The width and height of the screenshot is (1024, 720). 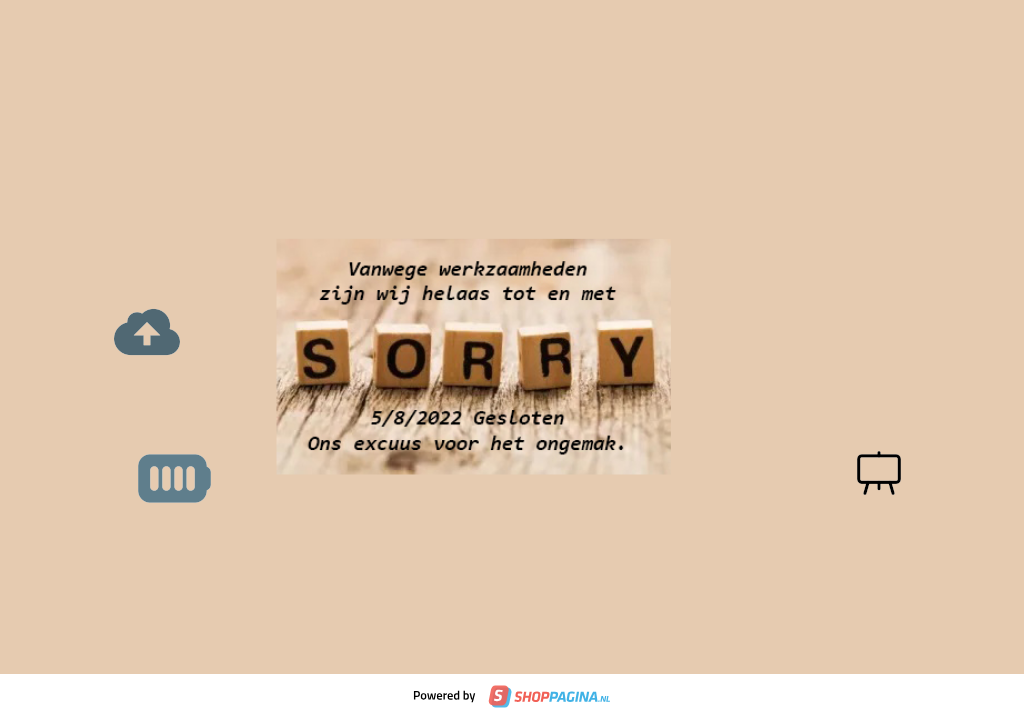 I want to click on open presentation or slideshow mode, so click(x=879, y=473).